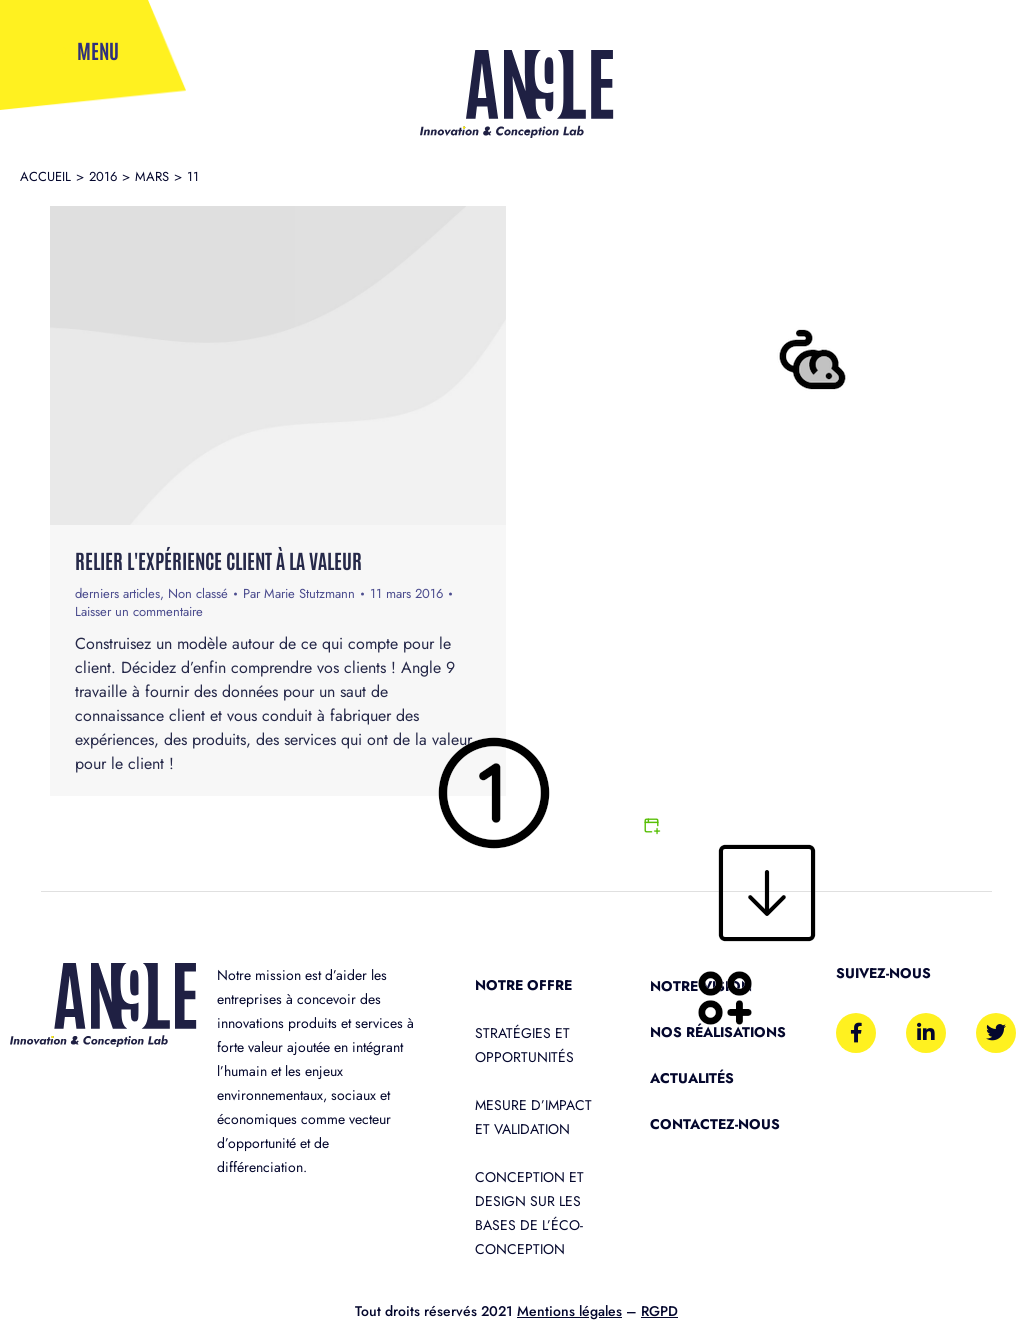 Image resolution: width=1033 pixels, height=1341 pixels. What do you see at coordinates (812, 359) in the screenshot?
I see `request pest control services for rodents` at bounding box center [812, 359].